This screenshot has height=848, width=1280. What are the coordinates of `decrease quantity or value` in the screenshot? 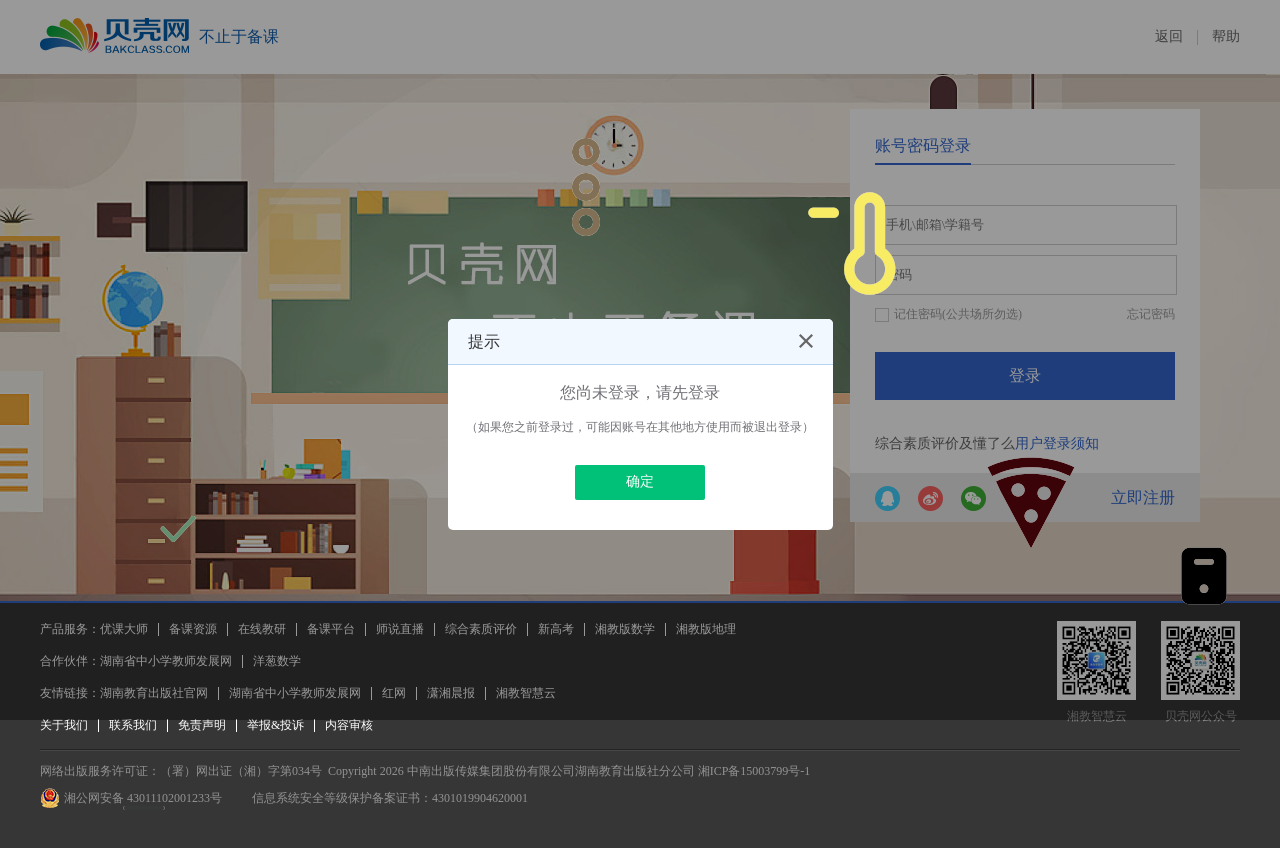 It's located at (144, 808).